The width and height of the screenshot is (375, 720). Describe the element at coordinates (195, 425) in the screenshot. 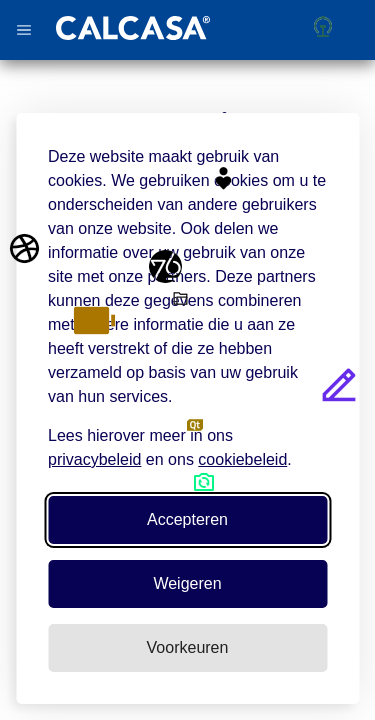

I see `Qt framework branding or logo` at that location.